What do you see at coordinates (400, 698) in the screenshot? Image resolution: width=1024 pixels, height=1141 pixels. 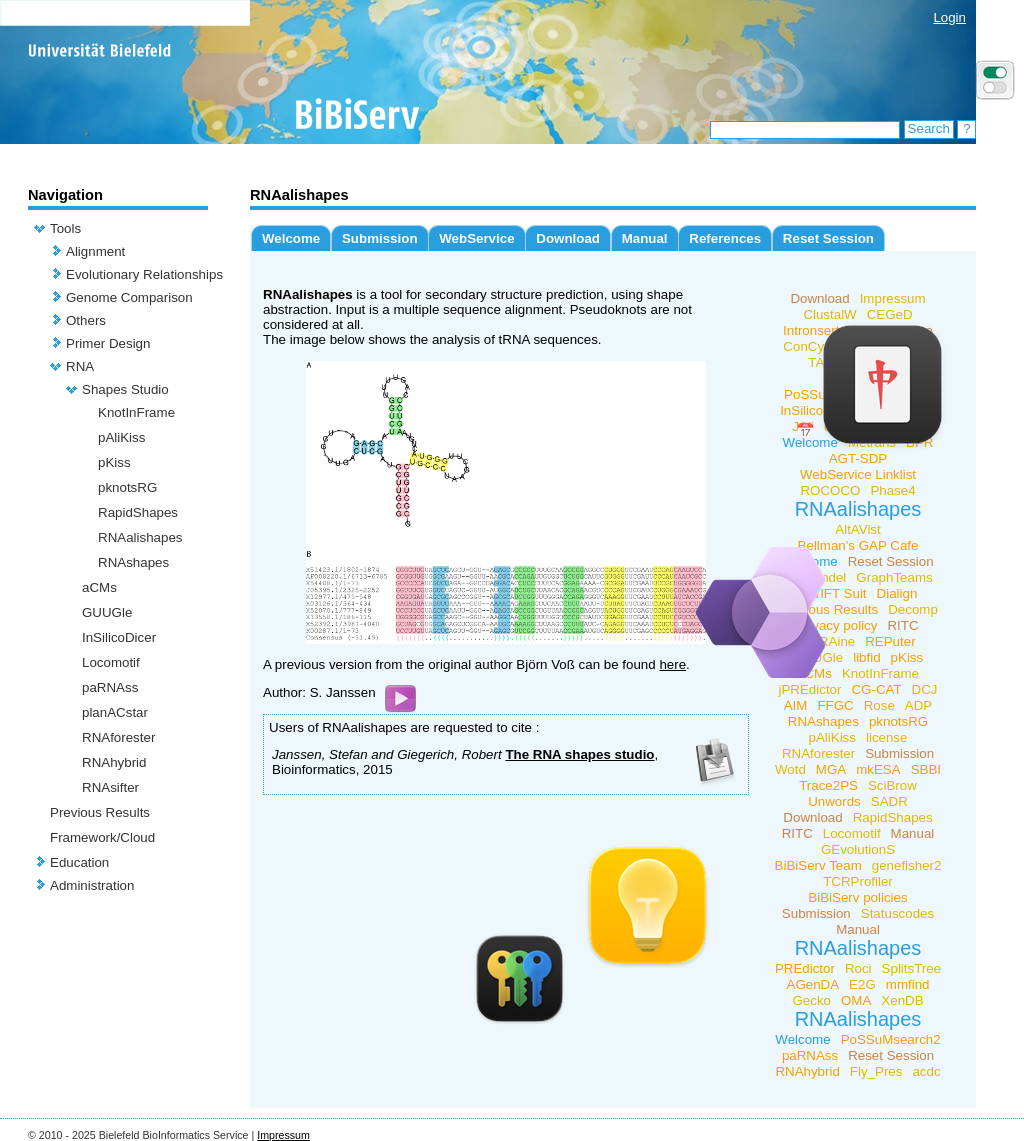 I see `open the video player app` at bounding box center [400, 698].